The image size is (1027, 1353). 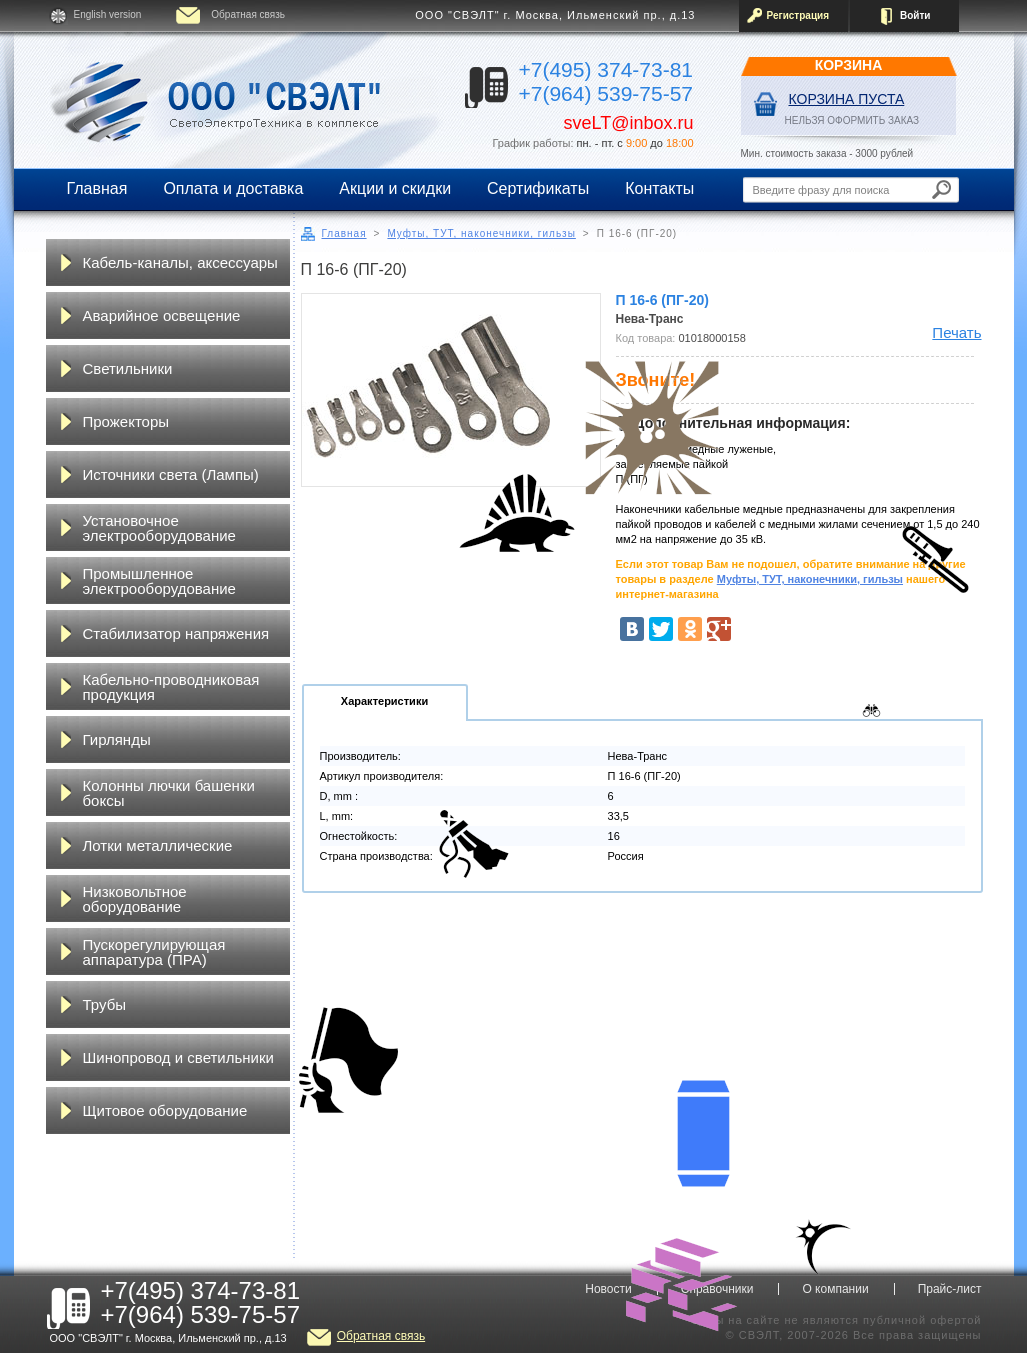 I want to click on select a beverage or drink item, so click(x=703, y=1133).